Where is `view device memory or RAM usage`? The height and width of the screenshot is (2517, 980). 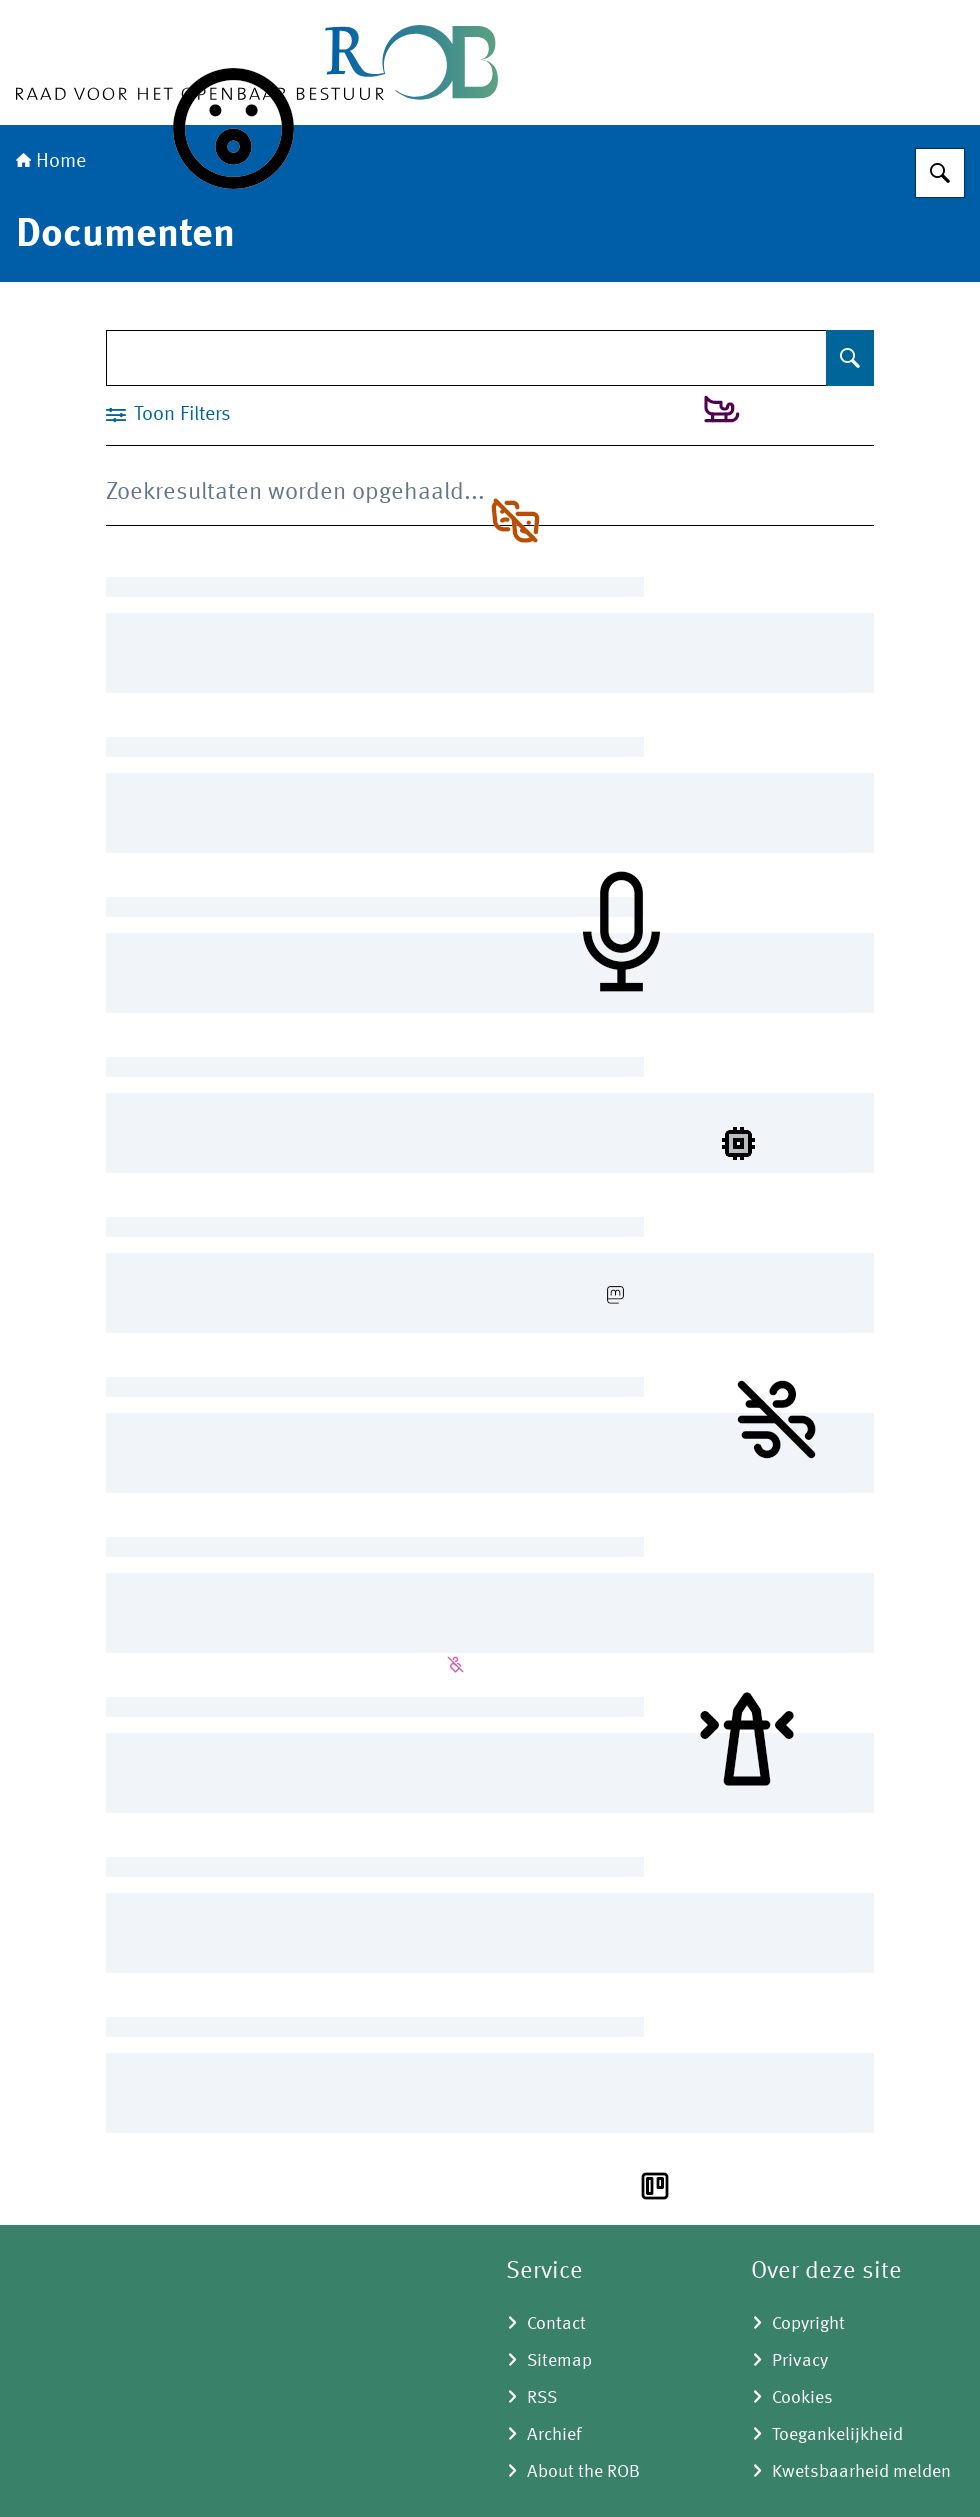 view device memory or RAM usage is located at coordinates (738, 1143).